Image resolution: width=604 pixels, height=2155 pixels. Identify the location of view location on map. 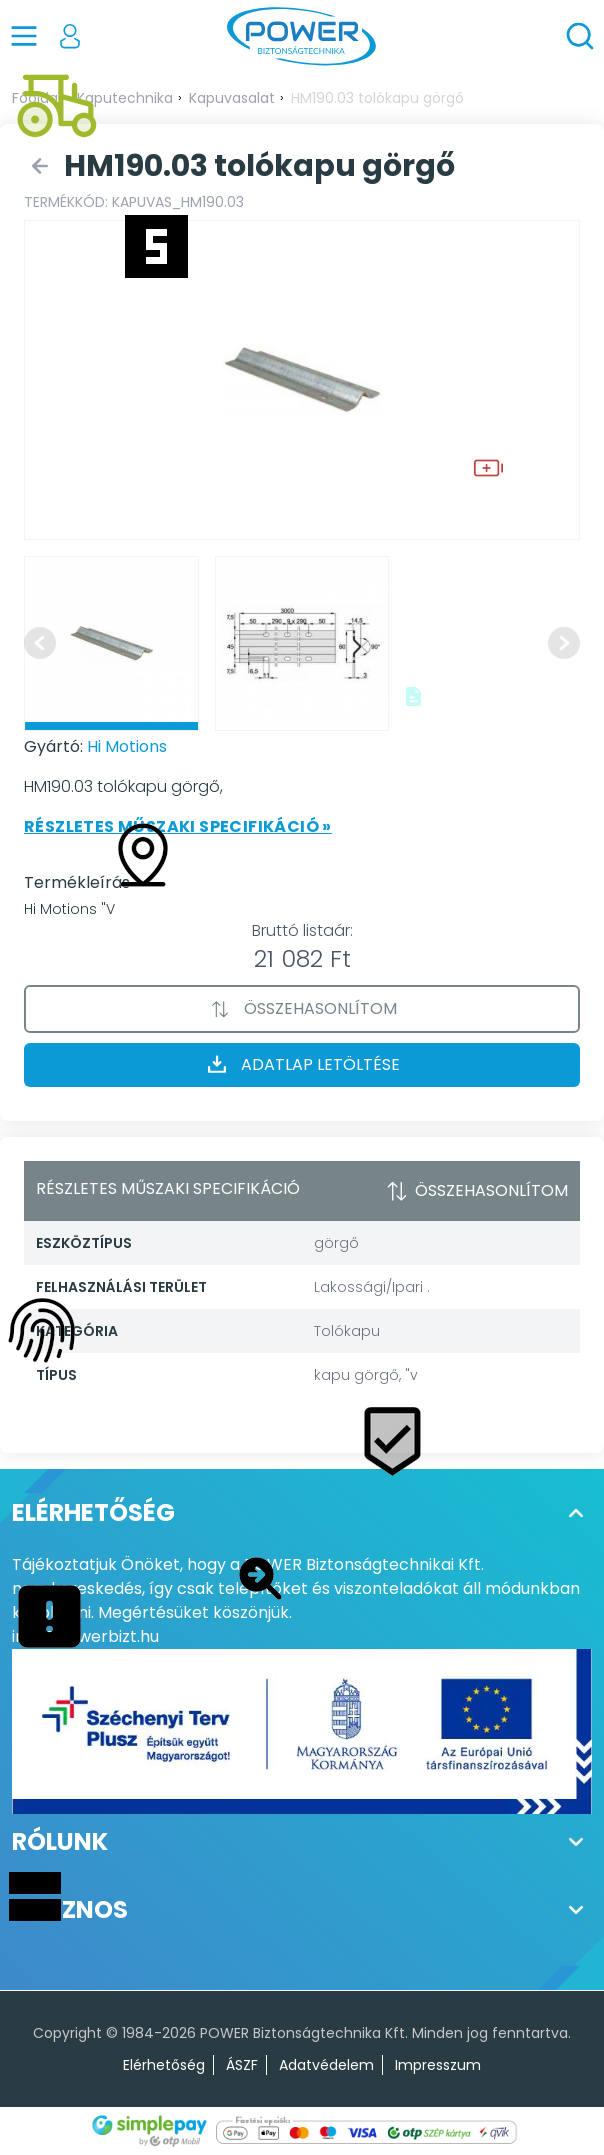
(143, 855).